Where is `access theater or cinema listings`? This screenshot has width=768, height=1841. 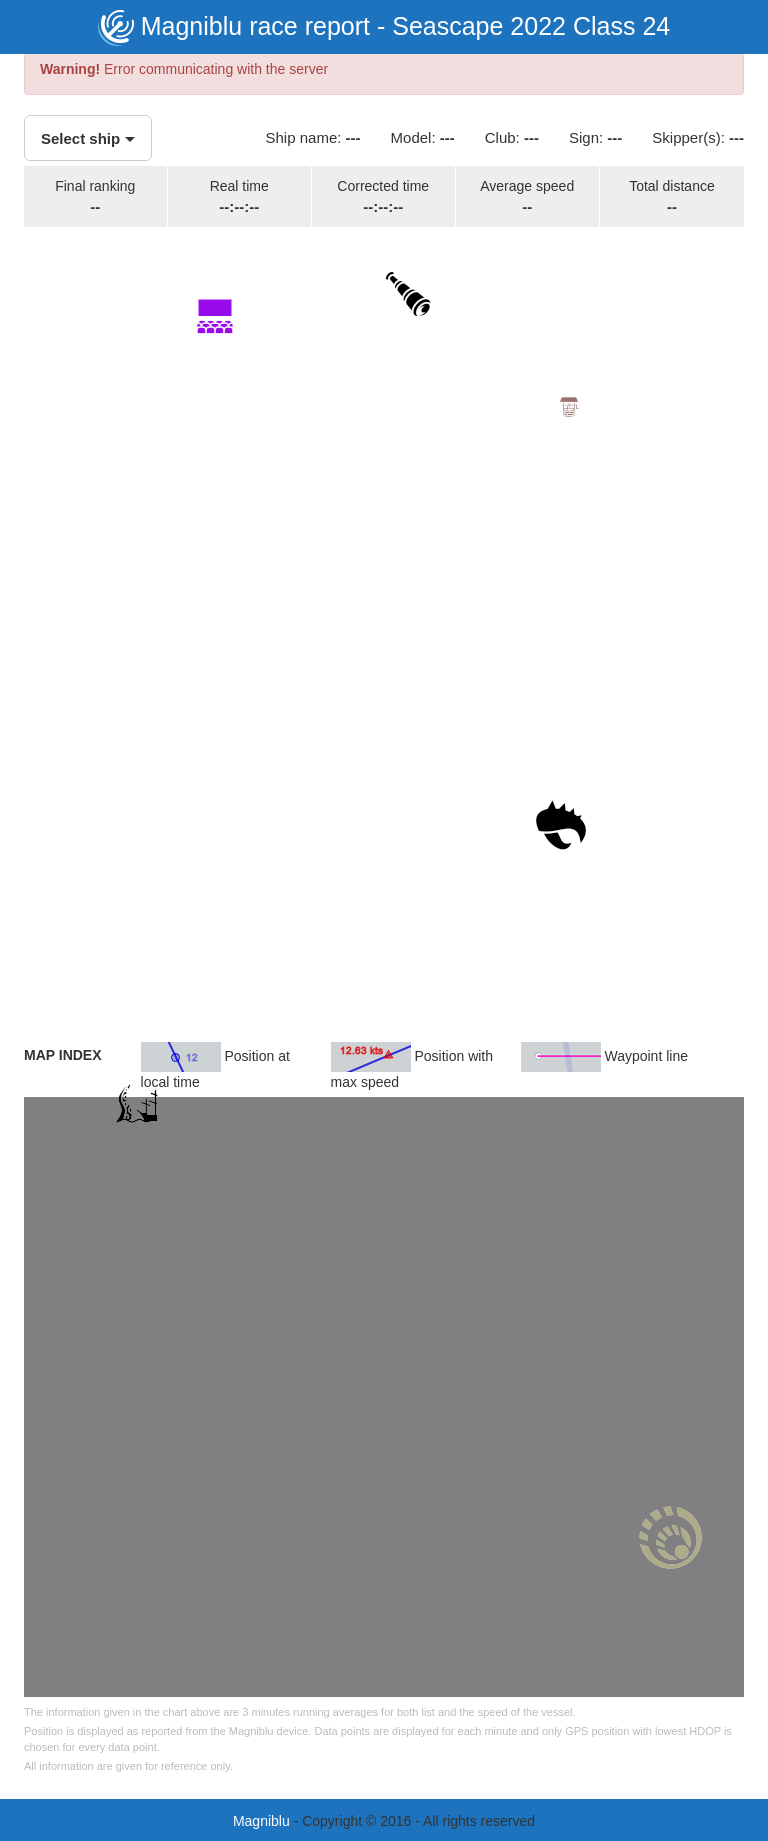 access theater or cinema listings is located at coordinates (215, 316).